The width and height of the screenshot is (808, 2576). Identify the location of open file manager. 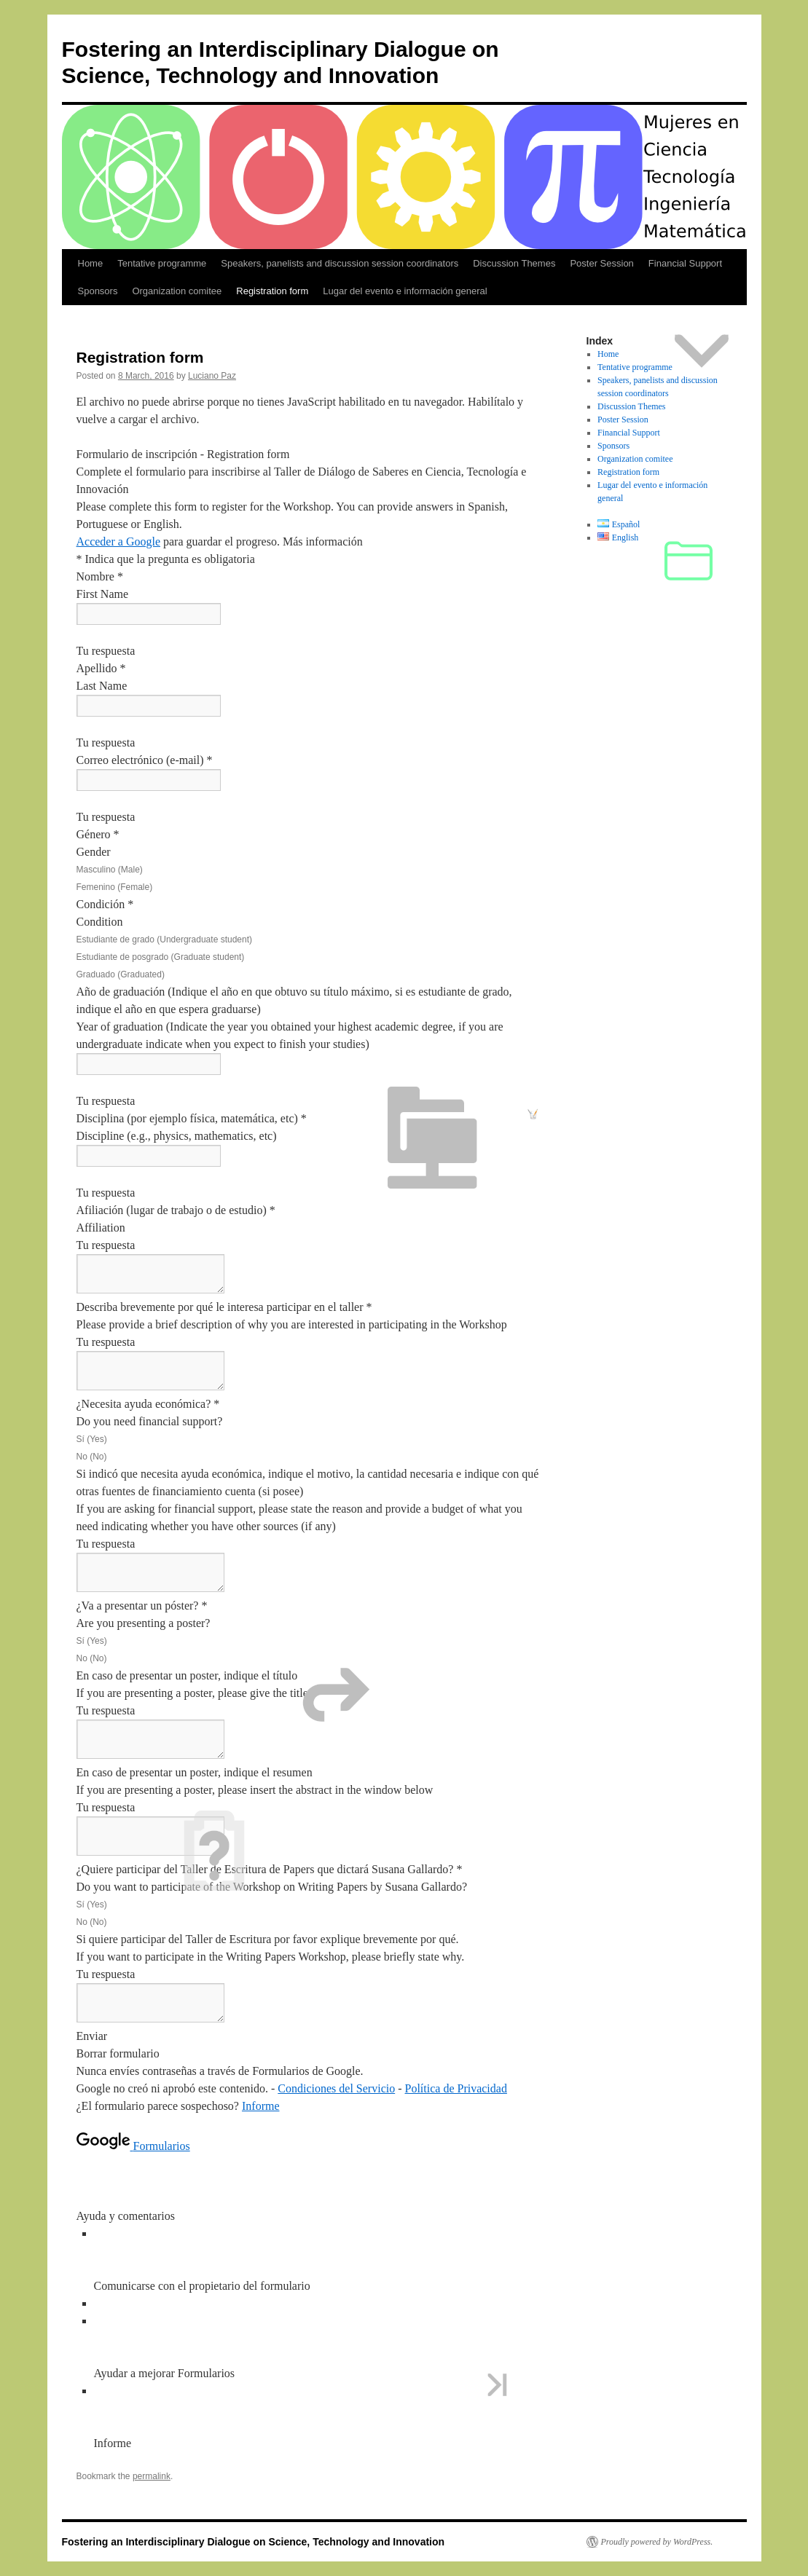
(689, 559).